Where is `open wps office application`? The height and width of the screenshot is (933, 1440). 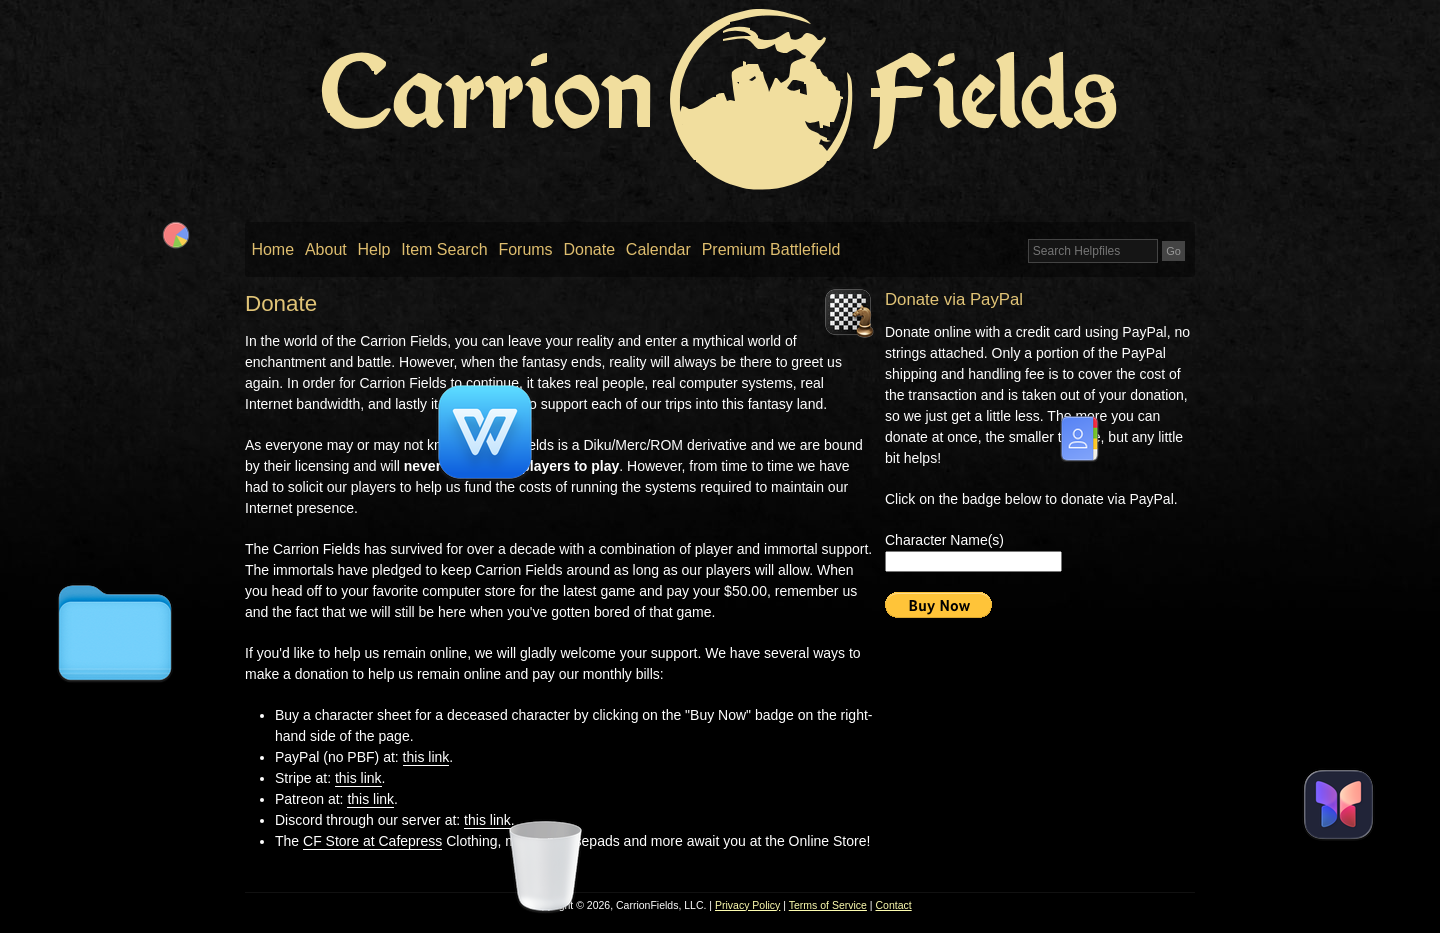 open wps office application is located at coordinates (485, 432).